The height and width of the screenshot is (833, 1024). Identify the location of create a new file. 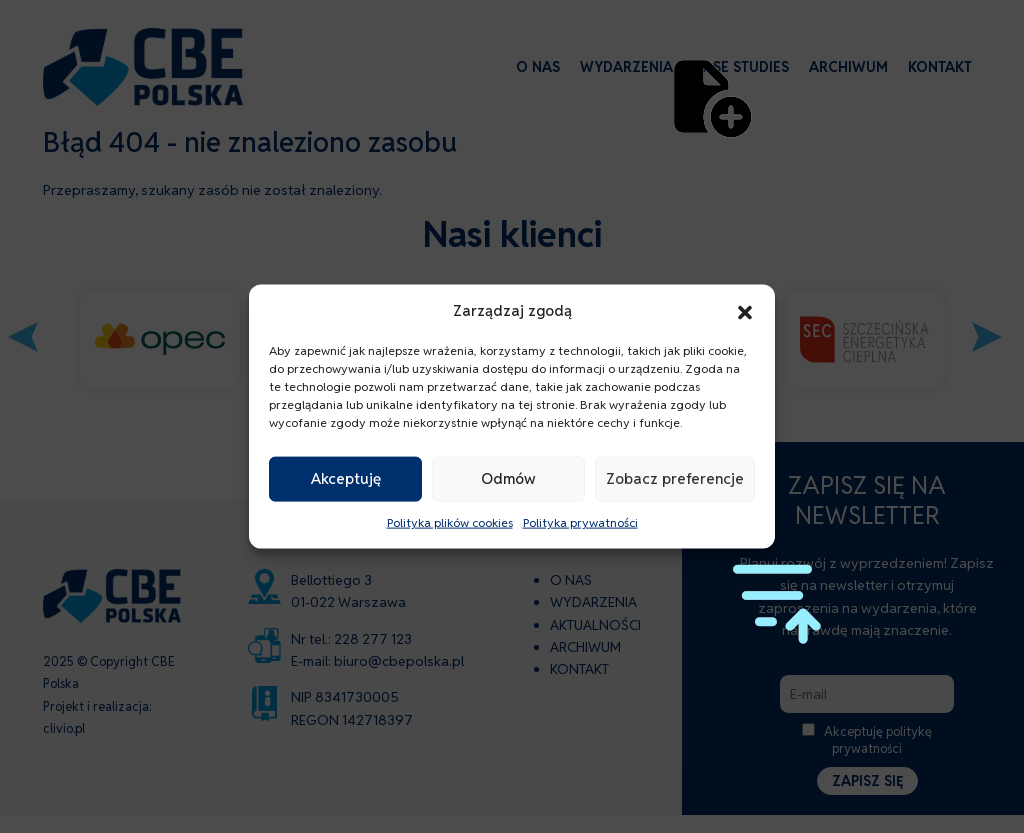
(710, 96).